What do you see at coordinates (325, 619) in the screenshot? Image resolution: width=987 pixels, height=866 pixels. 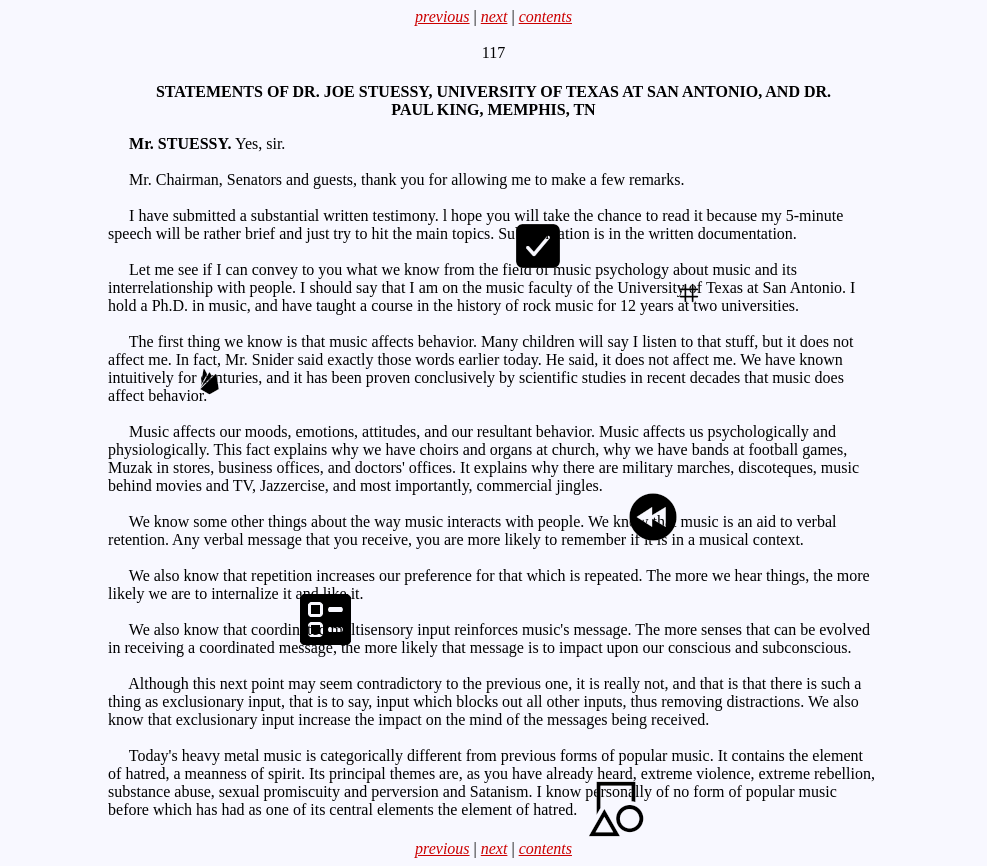 I see `view ballot or voting options` at bounding box center [325, 619].